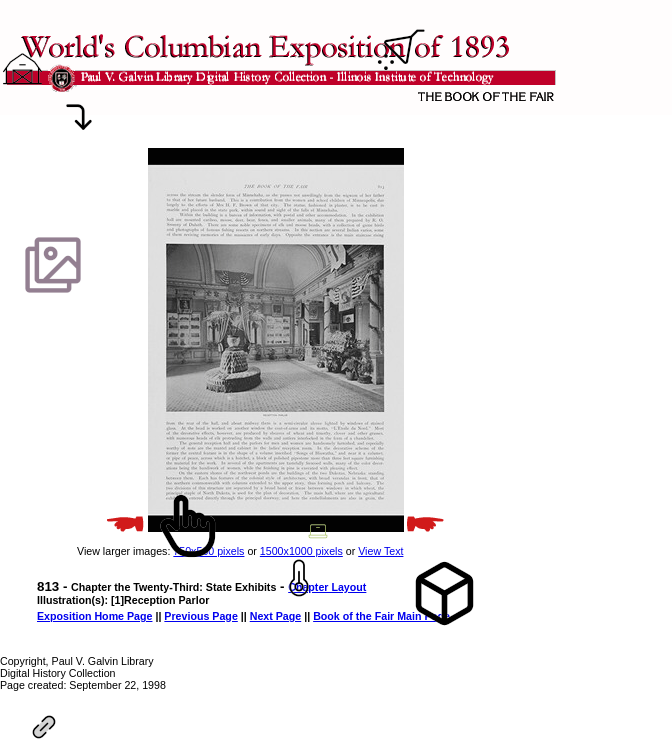  Describe the element at coordinates (444, 593) in the screenshot. I see `view package or shipment details` at that location.